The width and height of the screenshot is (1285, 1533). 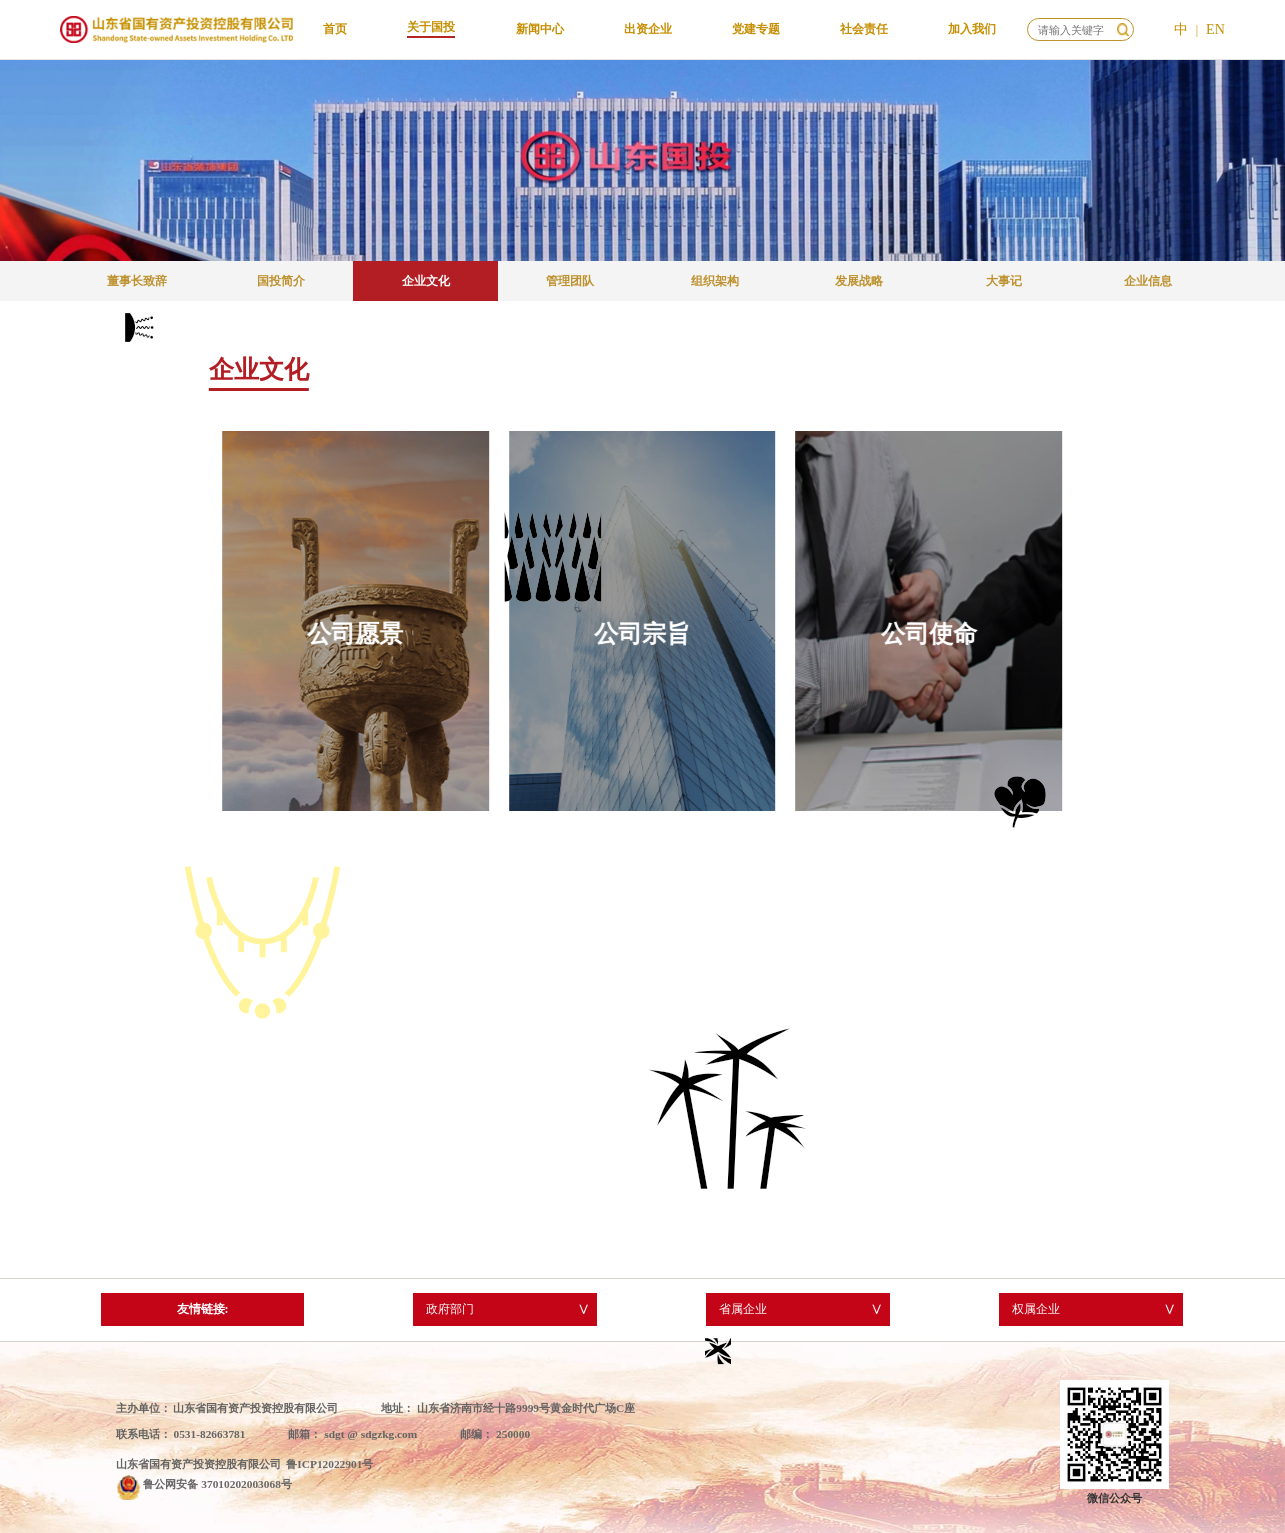 I want to click on indicates a spike trap or hazard zone, so click(x=553, y=554).